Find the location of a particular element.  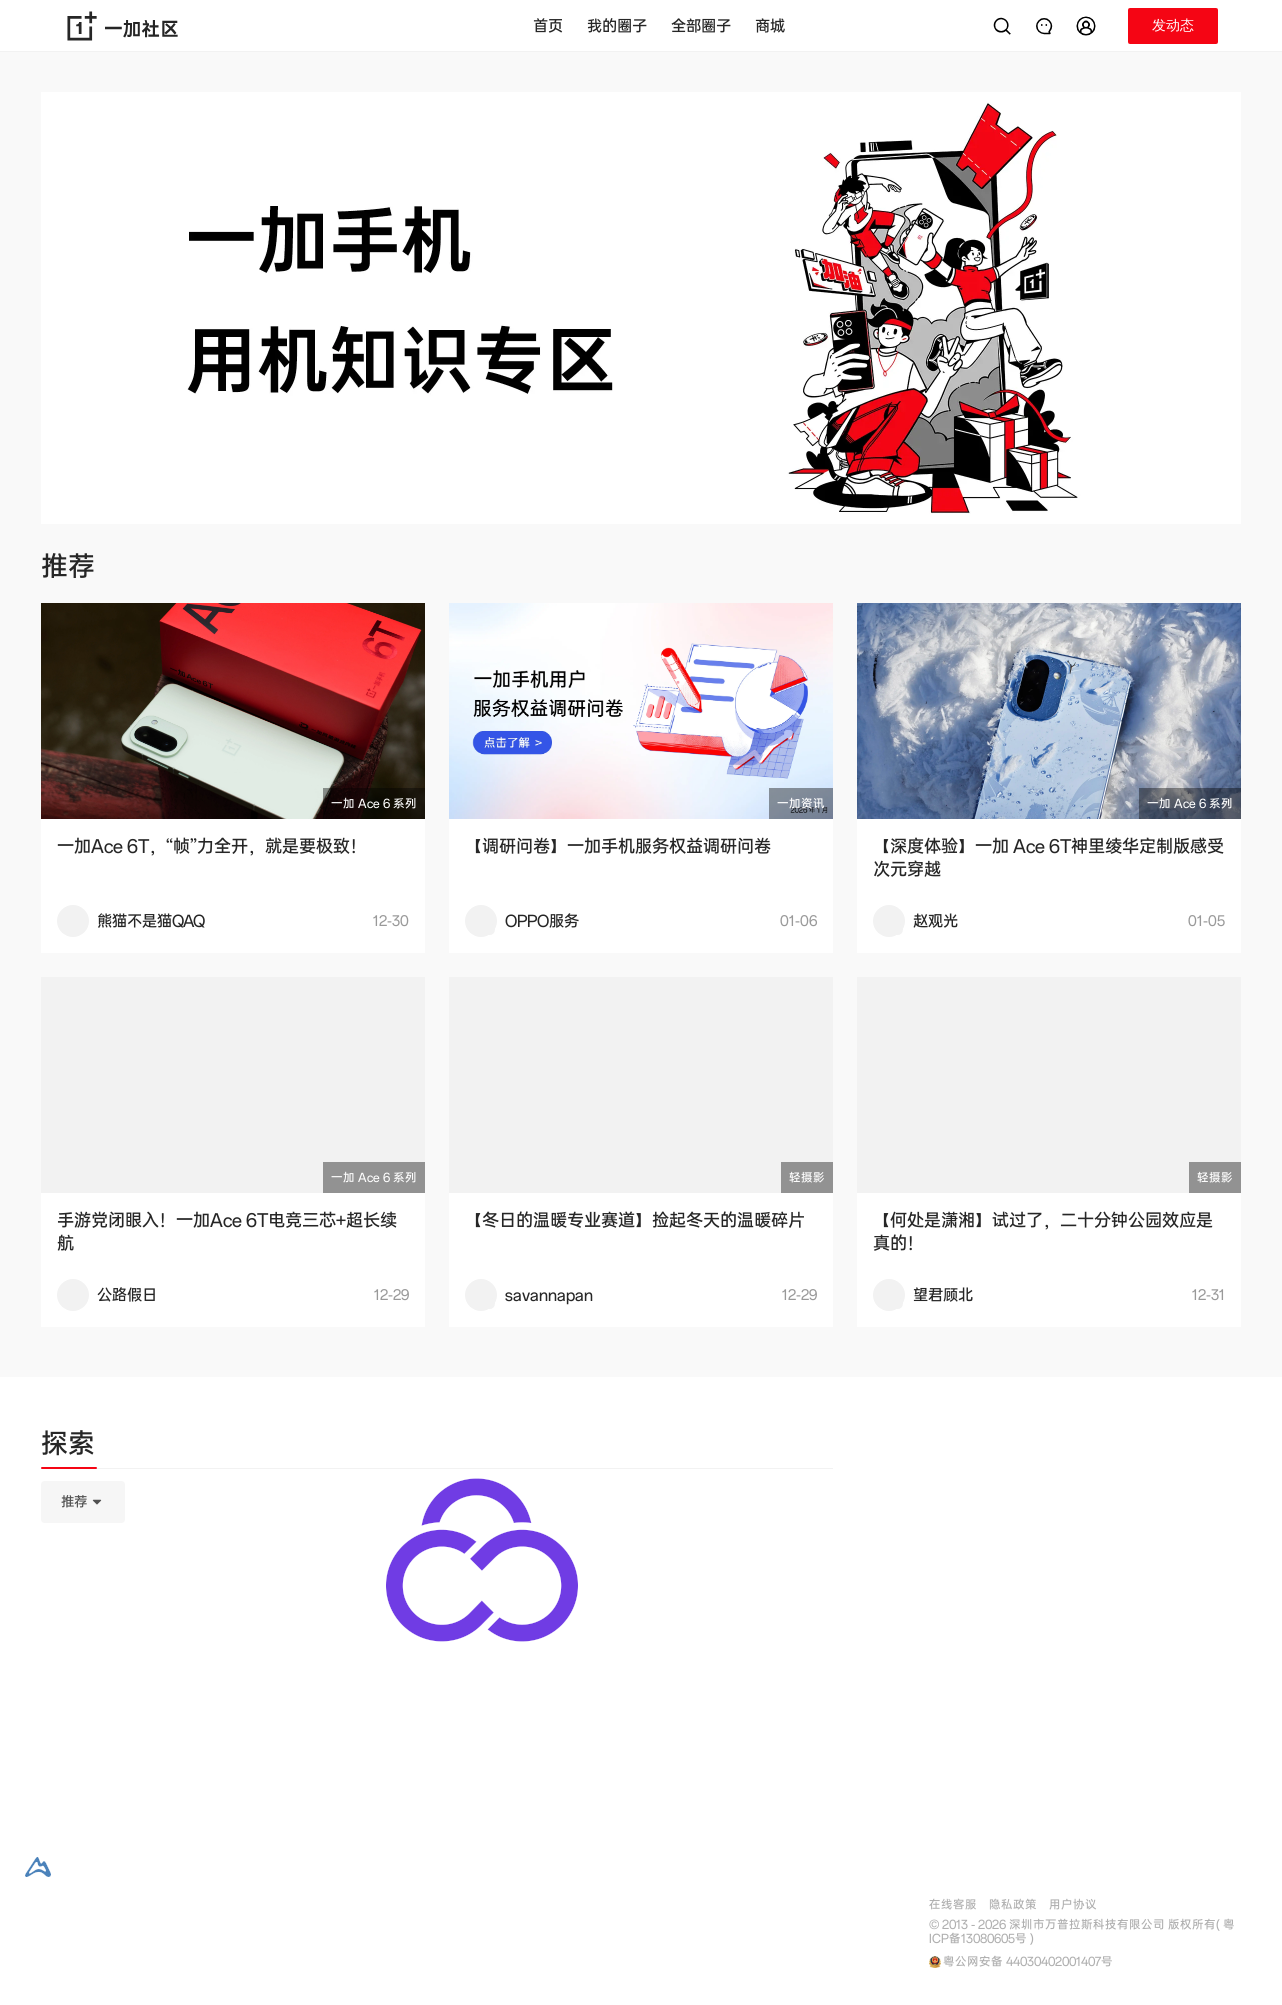

contabo cloud hosting services logo is located at coordinates (482, 1560).